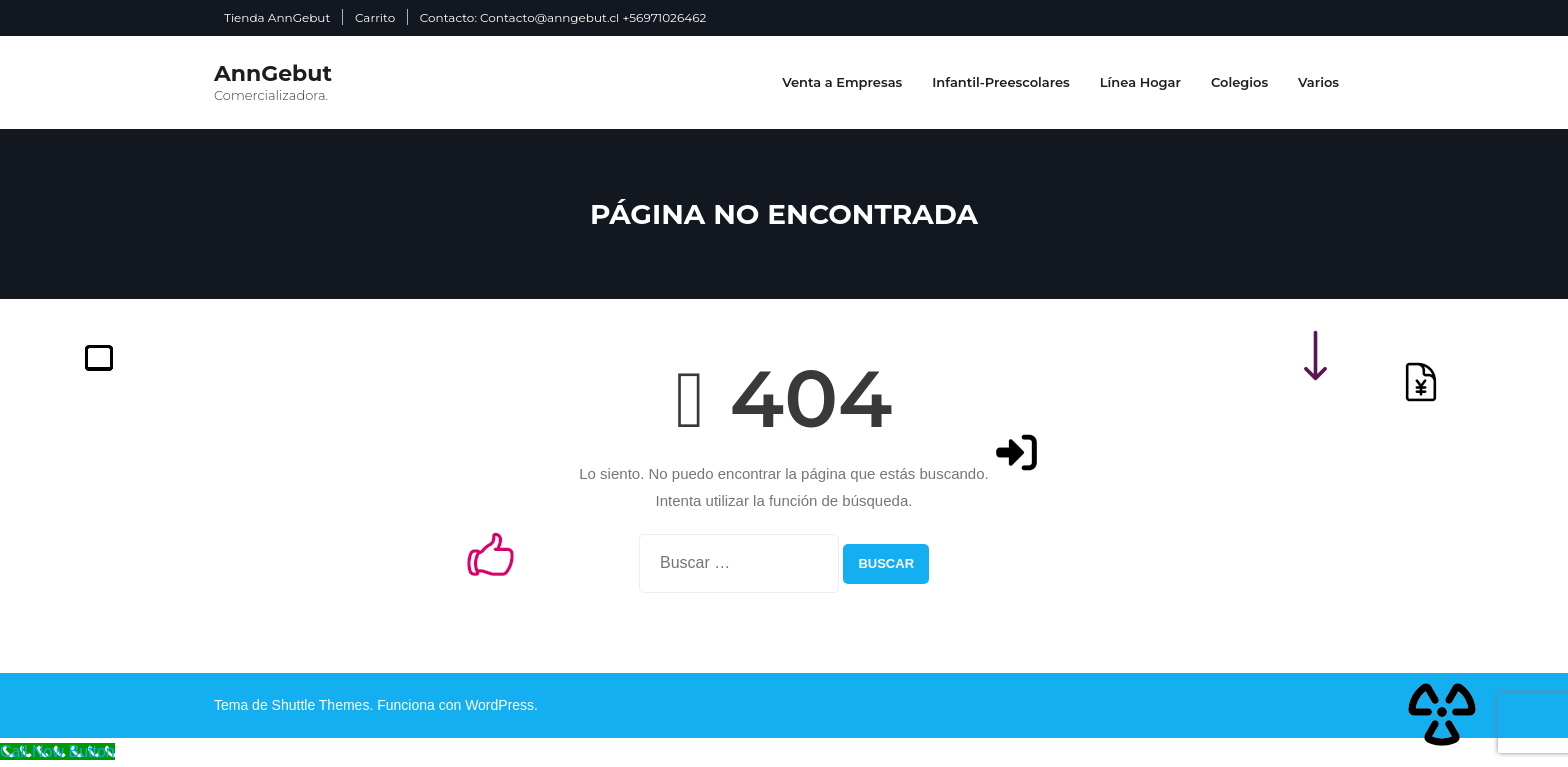 The image size is (1568, 767). I want to click on indicates radioactive or hazardous material warning, so click(1442, 712).